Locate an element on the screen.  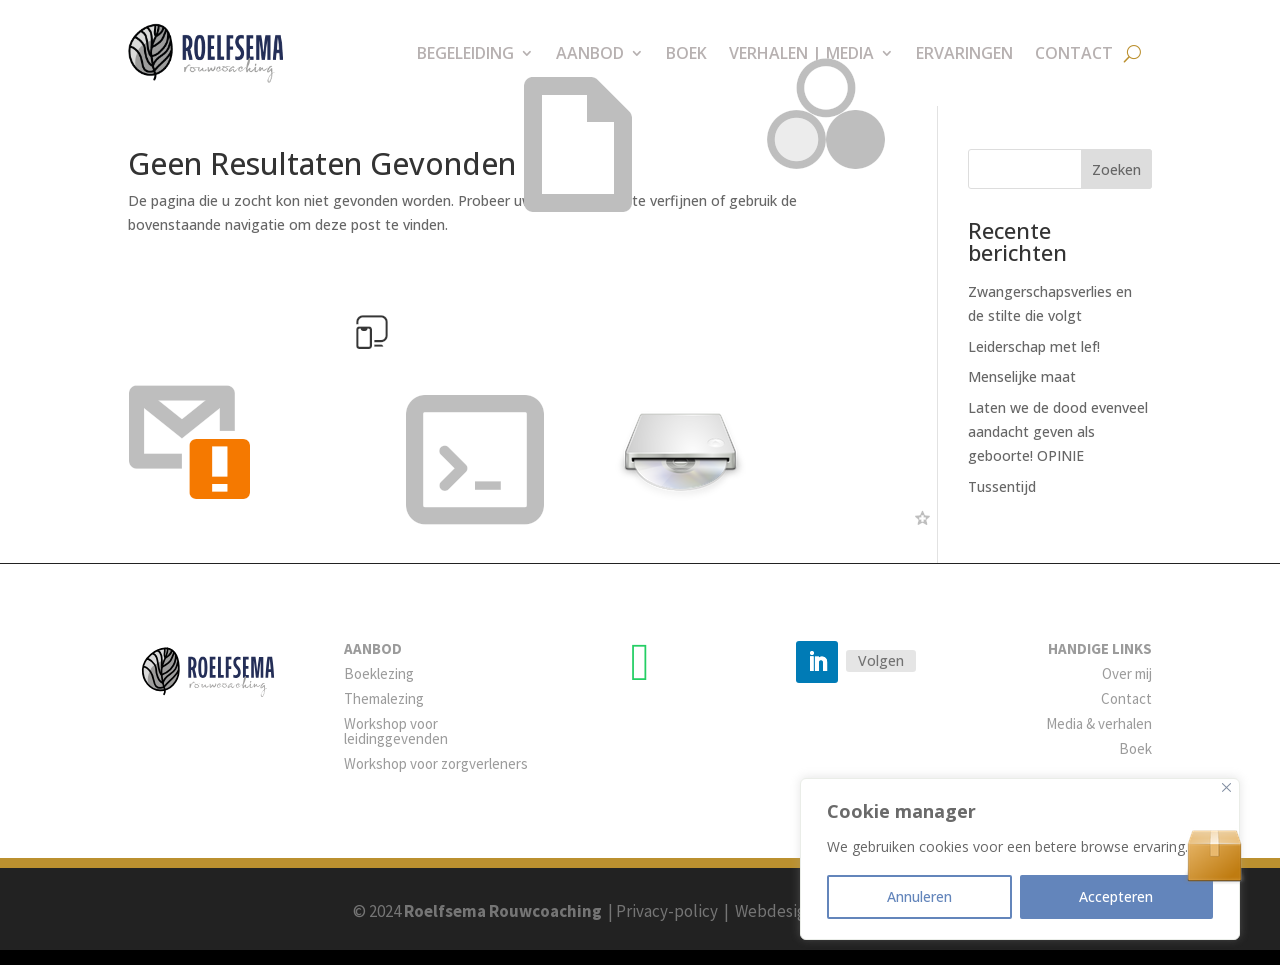
mark email as important is located at coordinates (189, 438).